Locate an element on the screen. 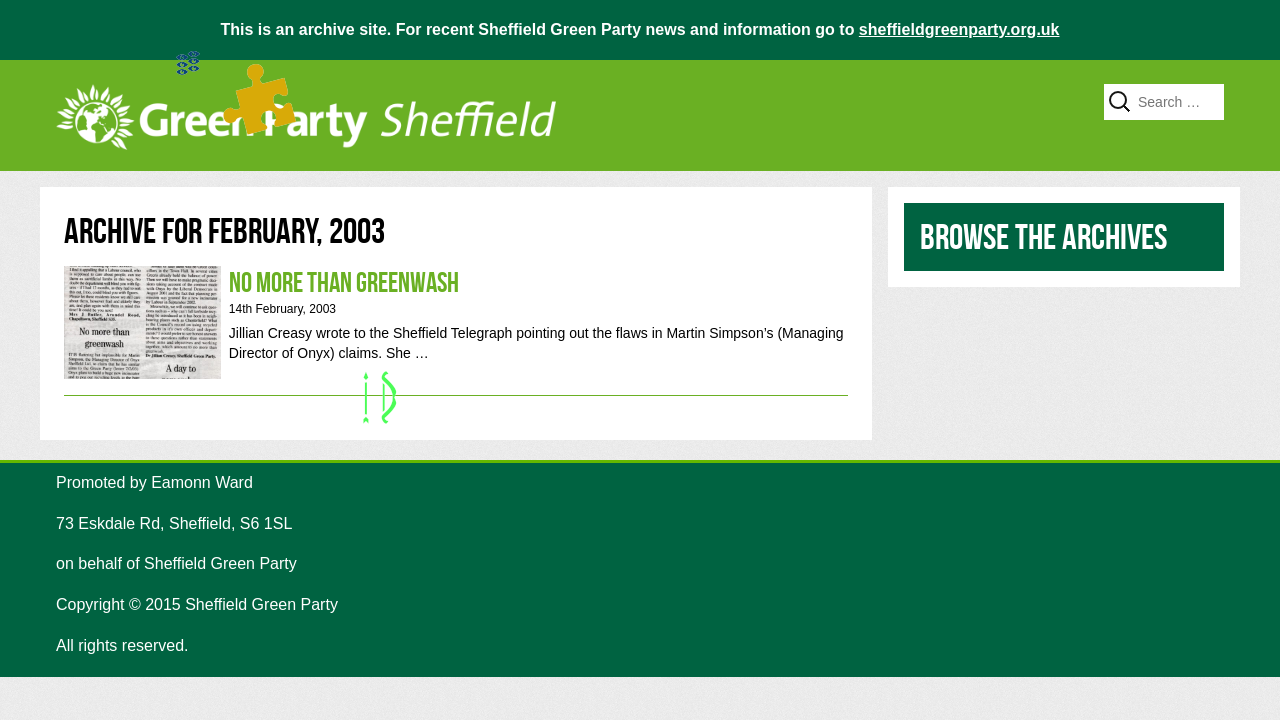 This screenshot has height=720, width=1280. access plugins or extensions is located at coordinates (259, 99).